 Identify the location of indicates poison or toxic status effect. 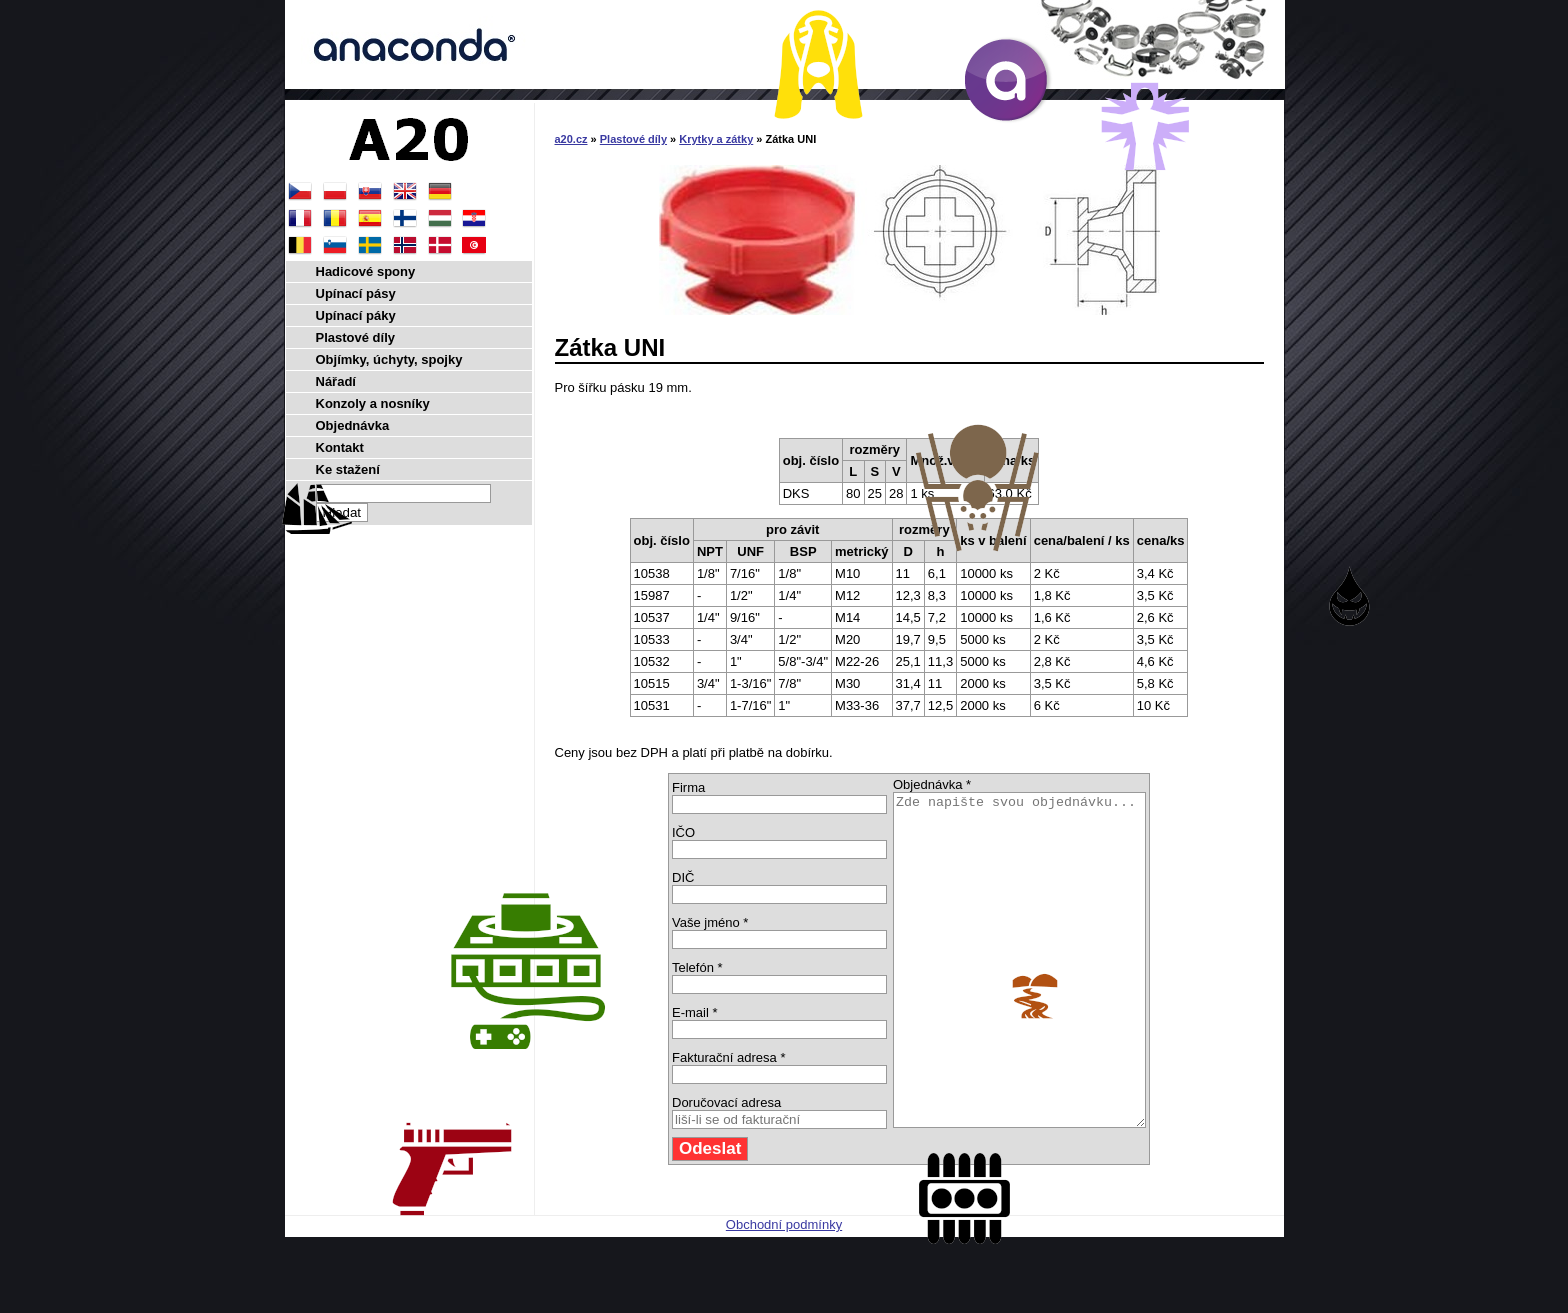
(1349, 596).